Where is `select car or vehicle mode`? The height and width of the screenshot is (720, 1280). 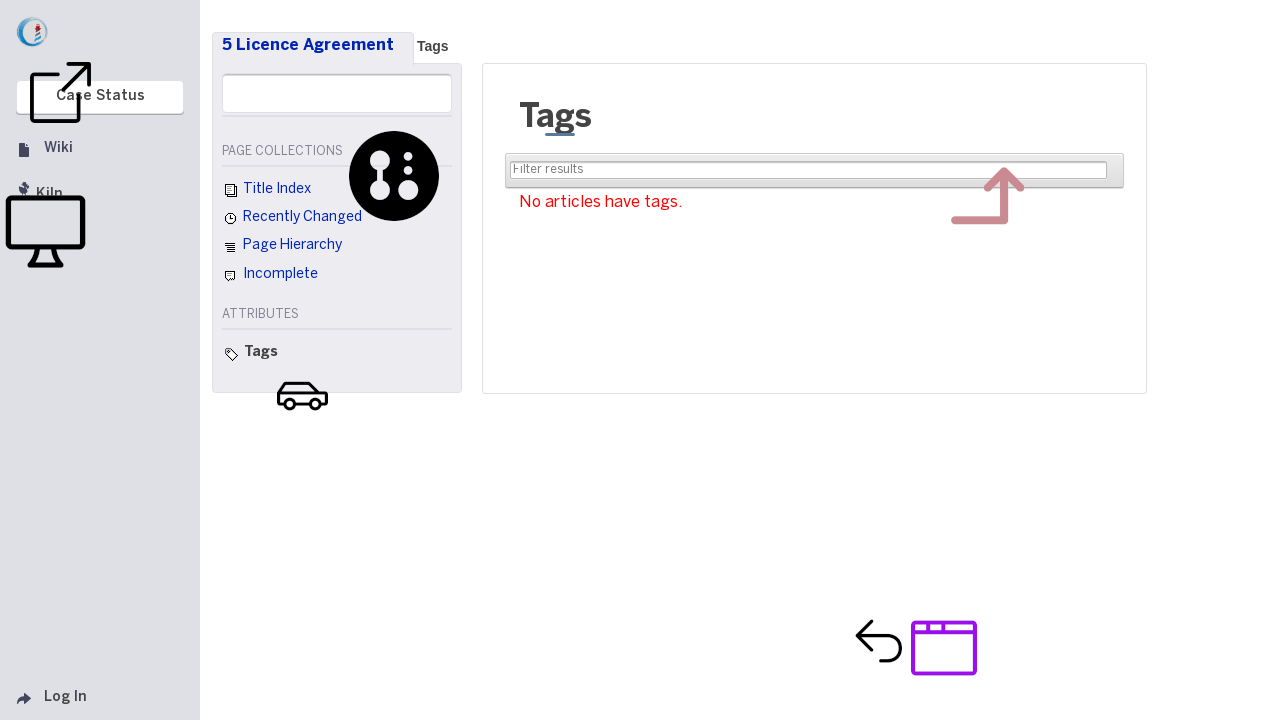
select car or vehicle mode is located at coordinates (302, 394).